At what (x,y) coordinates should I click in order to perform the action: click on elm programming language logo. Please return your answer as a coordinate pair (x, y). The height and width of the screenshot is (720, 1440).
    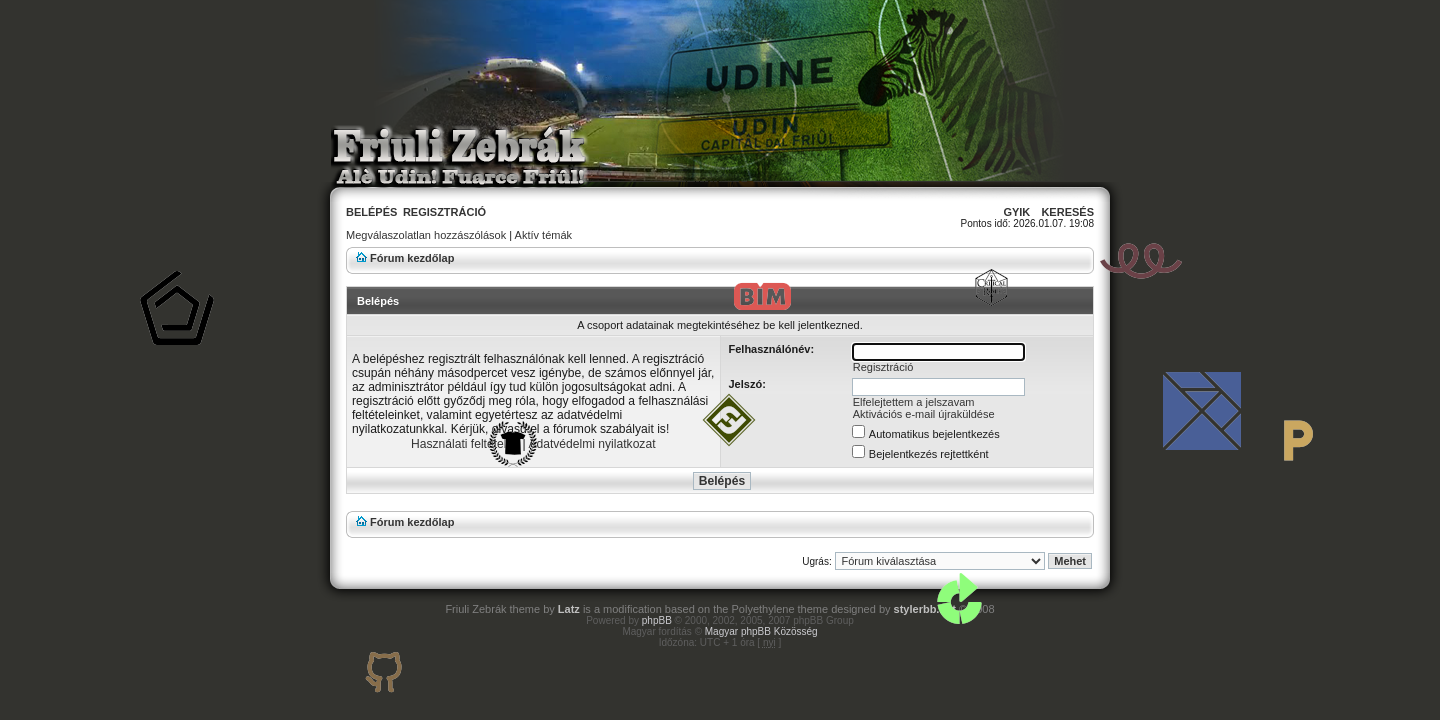
    Looking at the image, I should click on (1202, 411).